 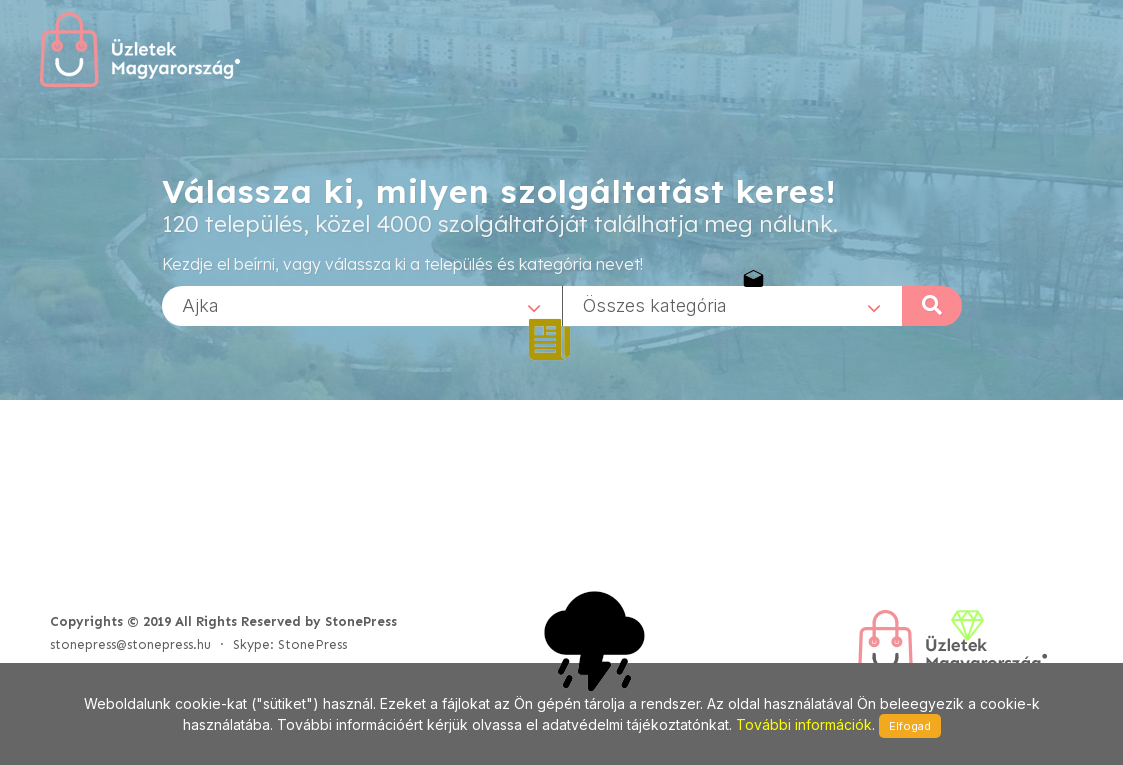 I want to click on view news or articles, so click(x=549, y=339).